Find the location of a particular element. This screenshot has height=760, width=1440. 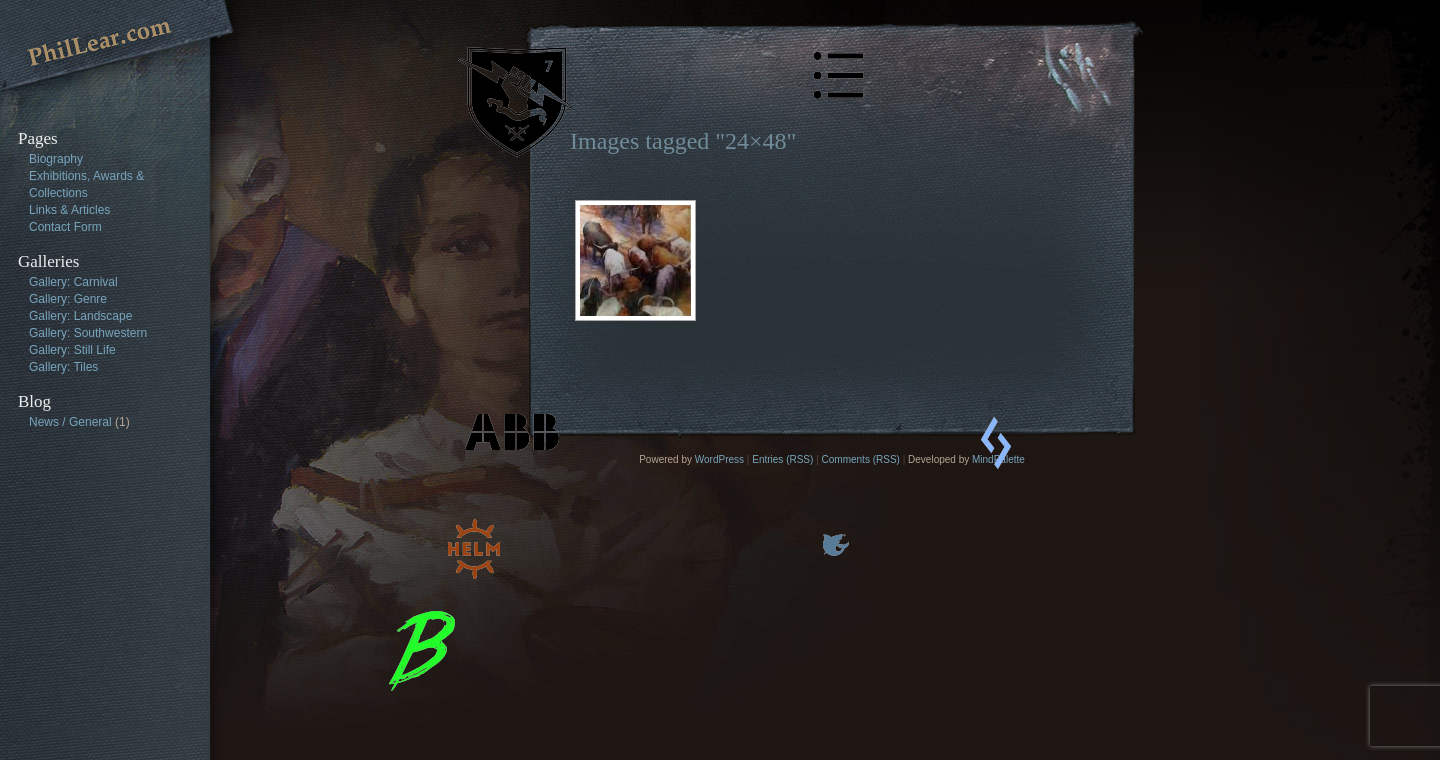

visit lintcode coding practice platform is located at coordinates (996, 443).